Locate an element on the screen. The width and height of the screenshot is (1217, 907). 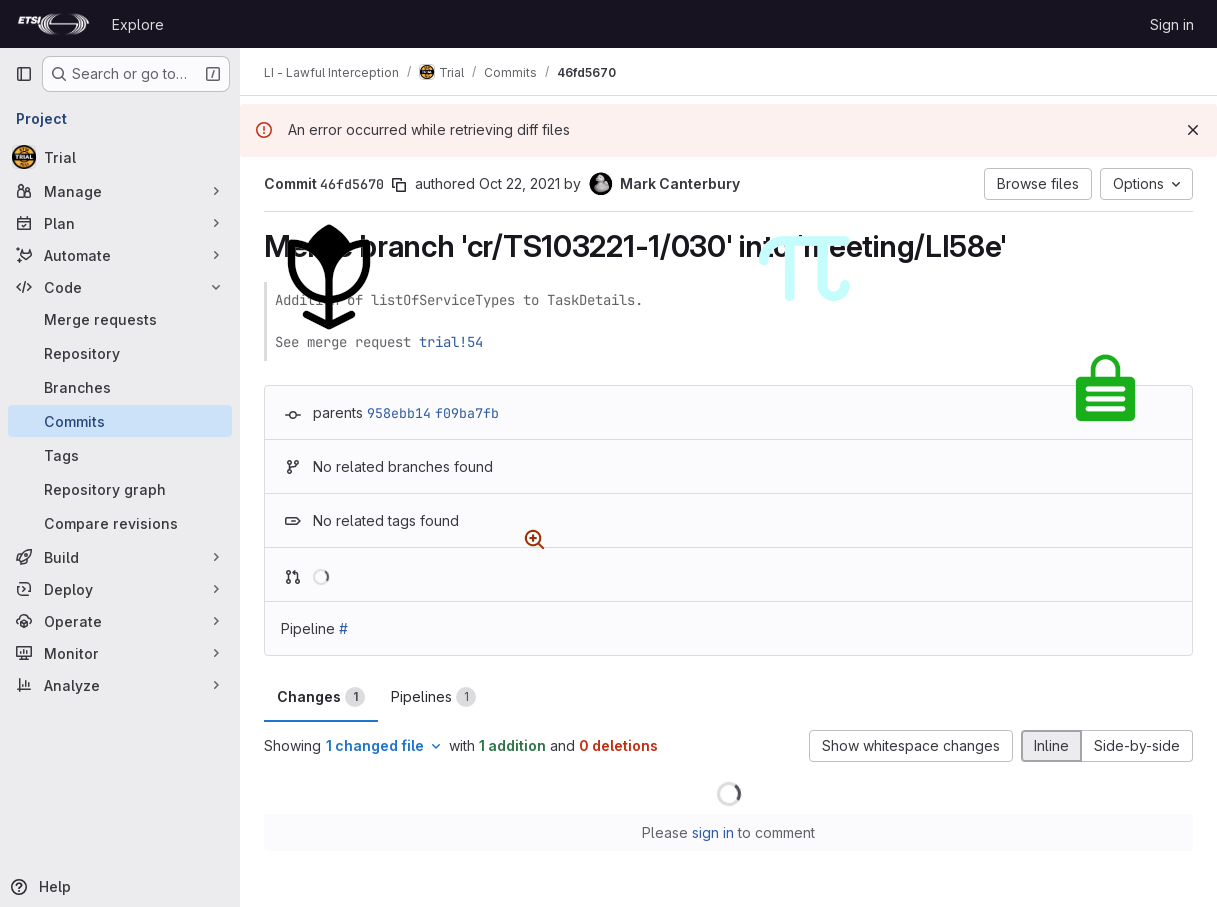
access mathematical or scientific calculator functions is located at coordinates (806, 267).